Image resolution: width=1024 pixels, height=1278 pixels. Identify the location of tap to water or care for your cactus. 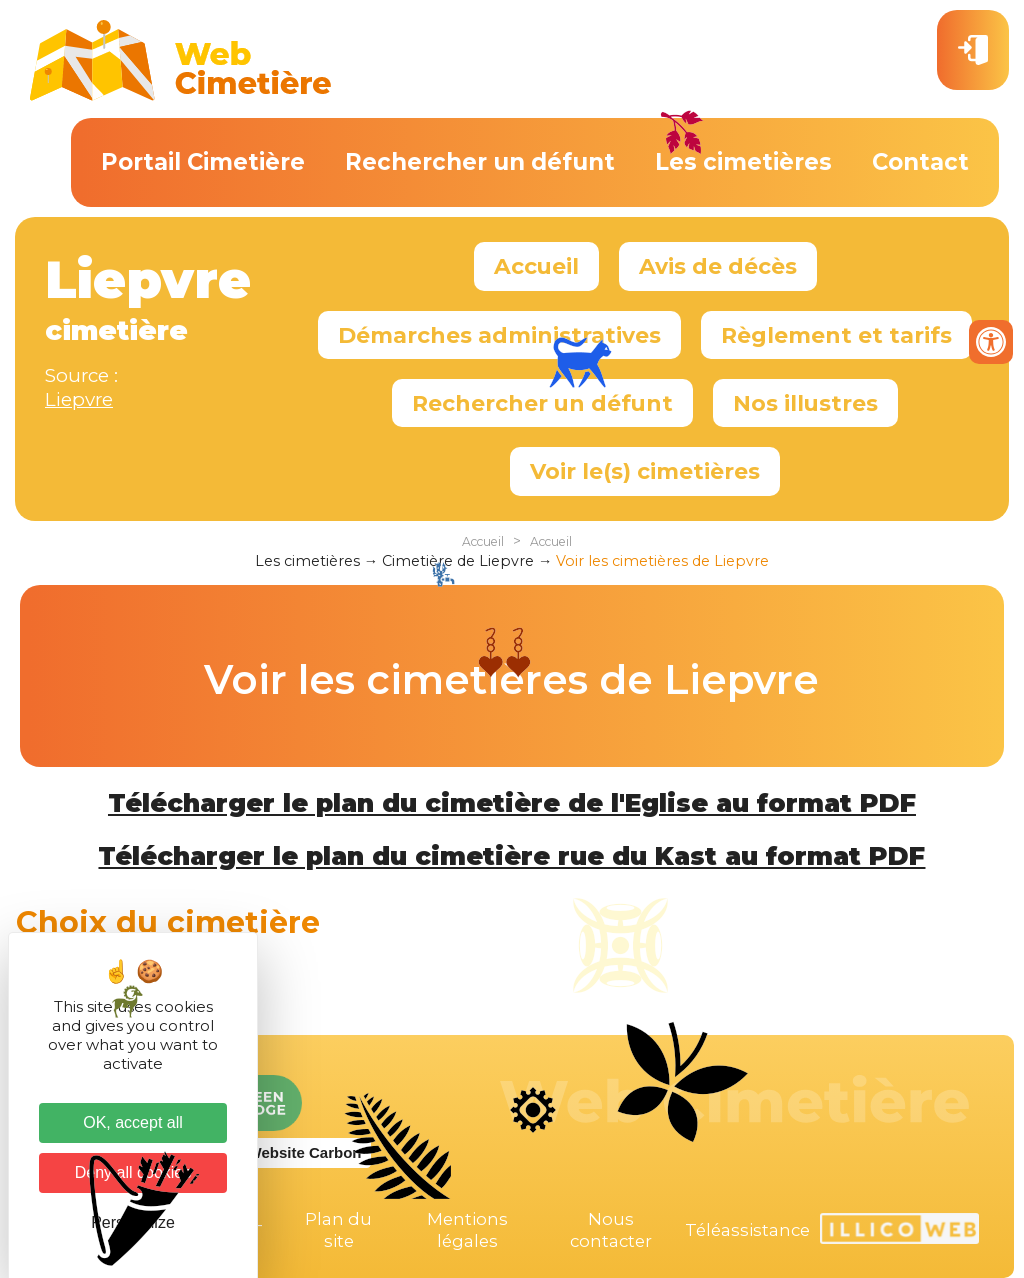
(443, 574).